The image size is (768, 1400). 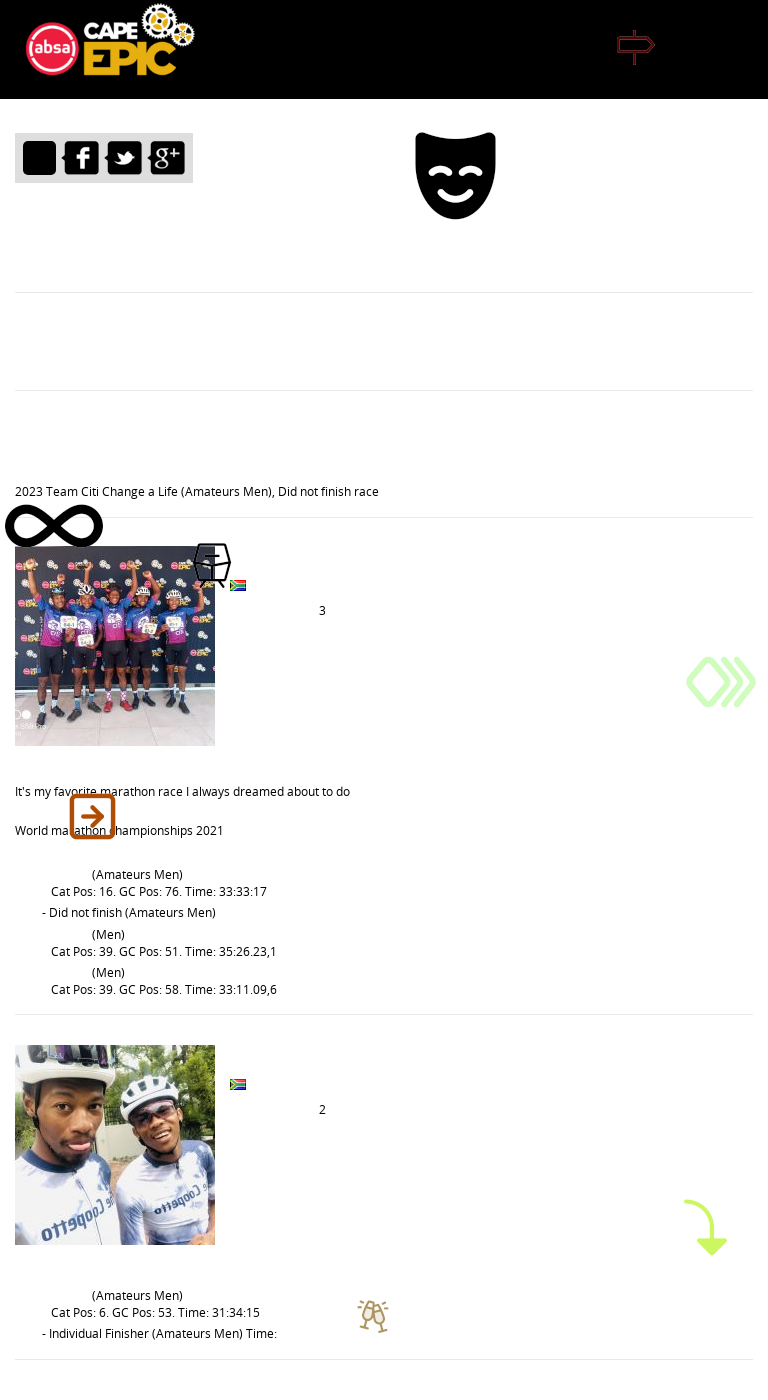 What do you see at coordinates (92, 816) in the screenshot?
I see `proceed to the next step or screen` at bounding box center [92, 816].